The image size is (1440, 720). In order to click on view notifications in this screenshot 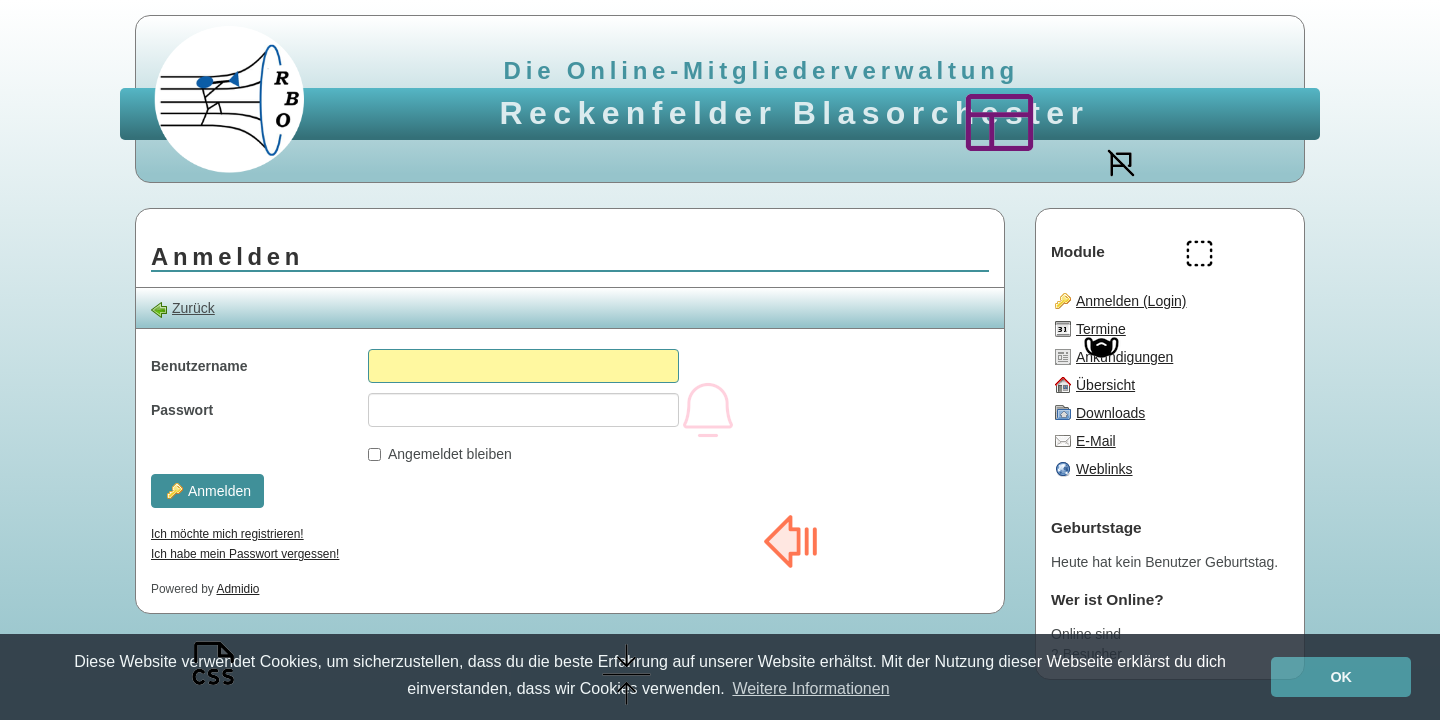, I will do `click(708, 410)`.